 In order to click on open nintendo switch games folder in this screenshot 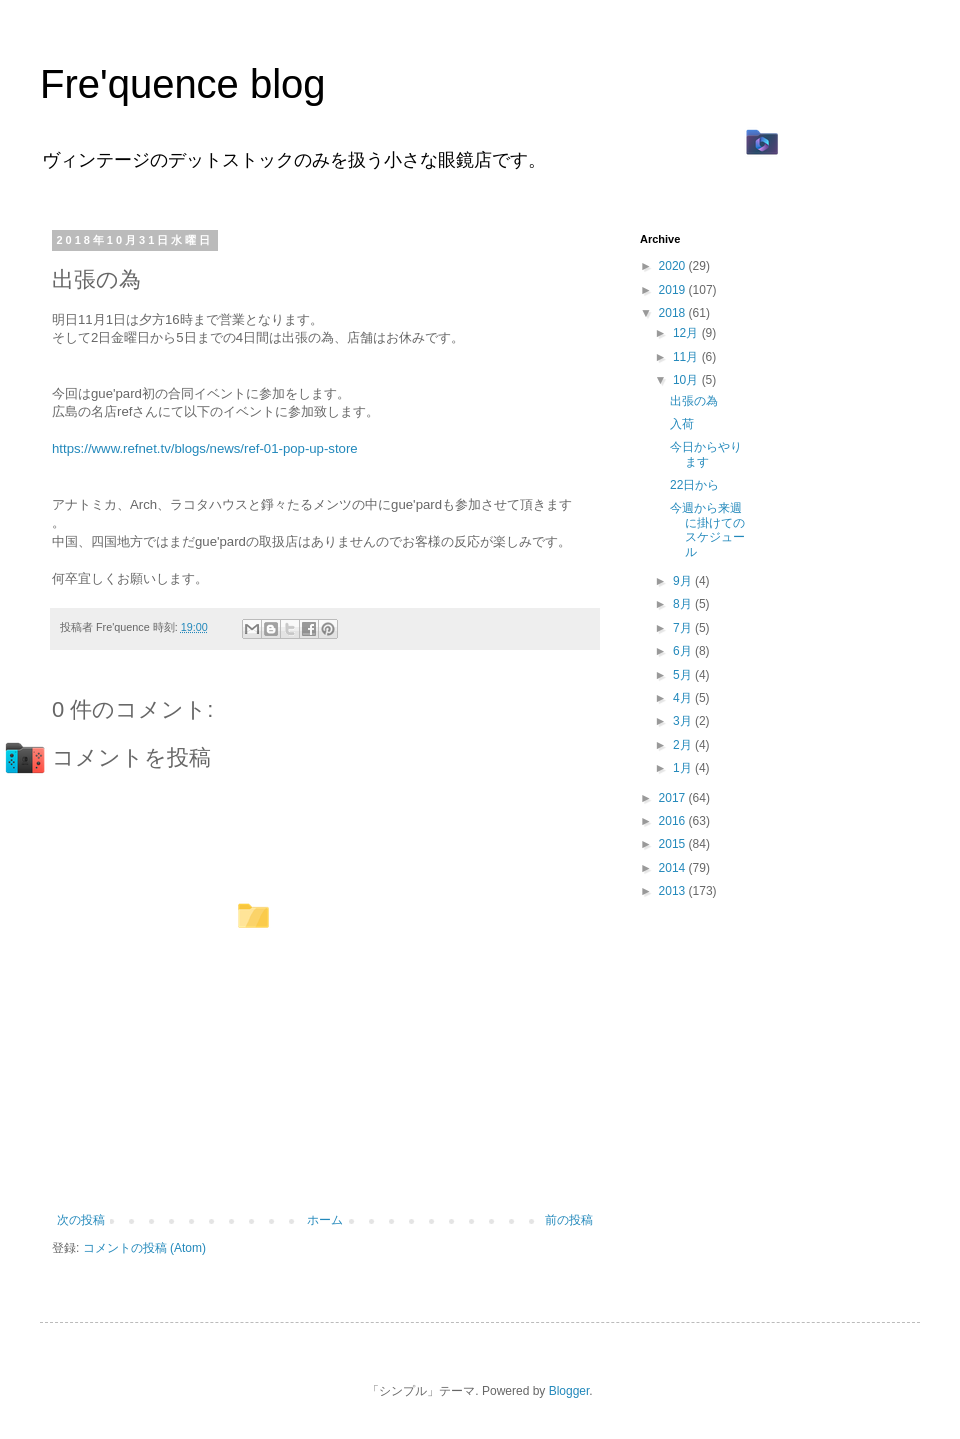, I will do `click(25, 759)`.